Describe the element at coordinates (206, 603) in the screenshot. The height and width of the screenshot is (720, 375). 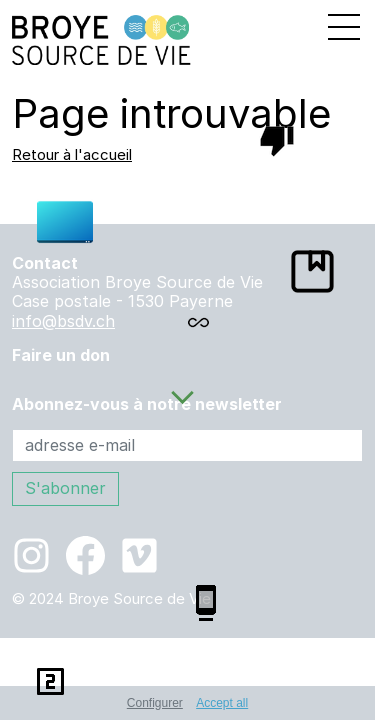
I see `dock your device to an external station` at that location.